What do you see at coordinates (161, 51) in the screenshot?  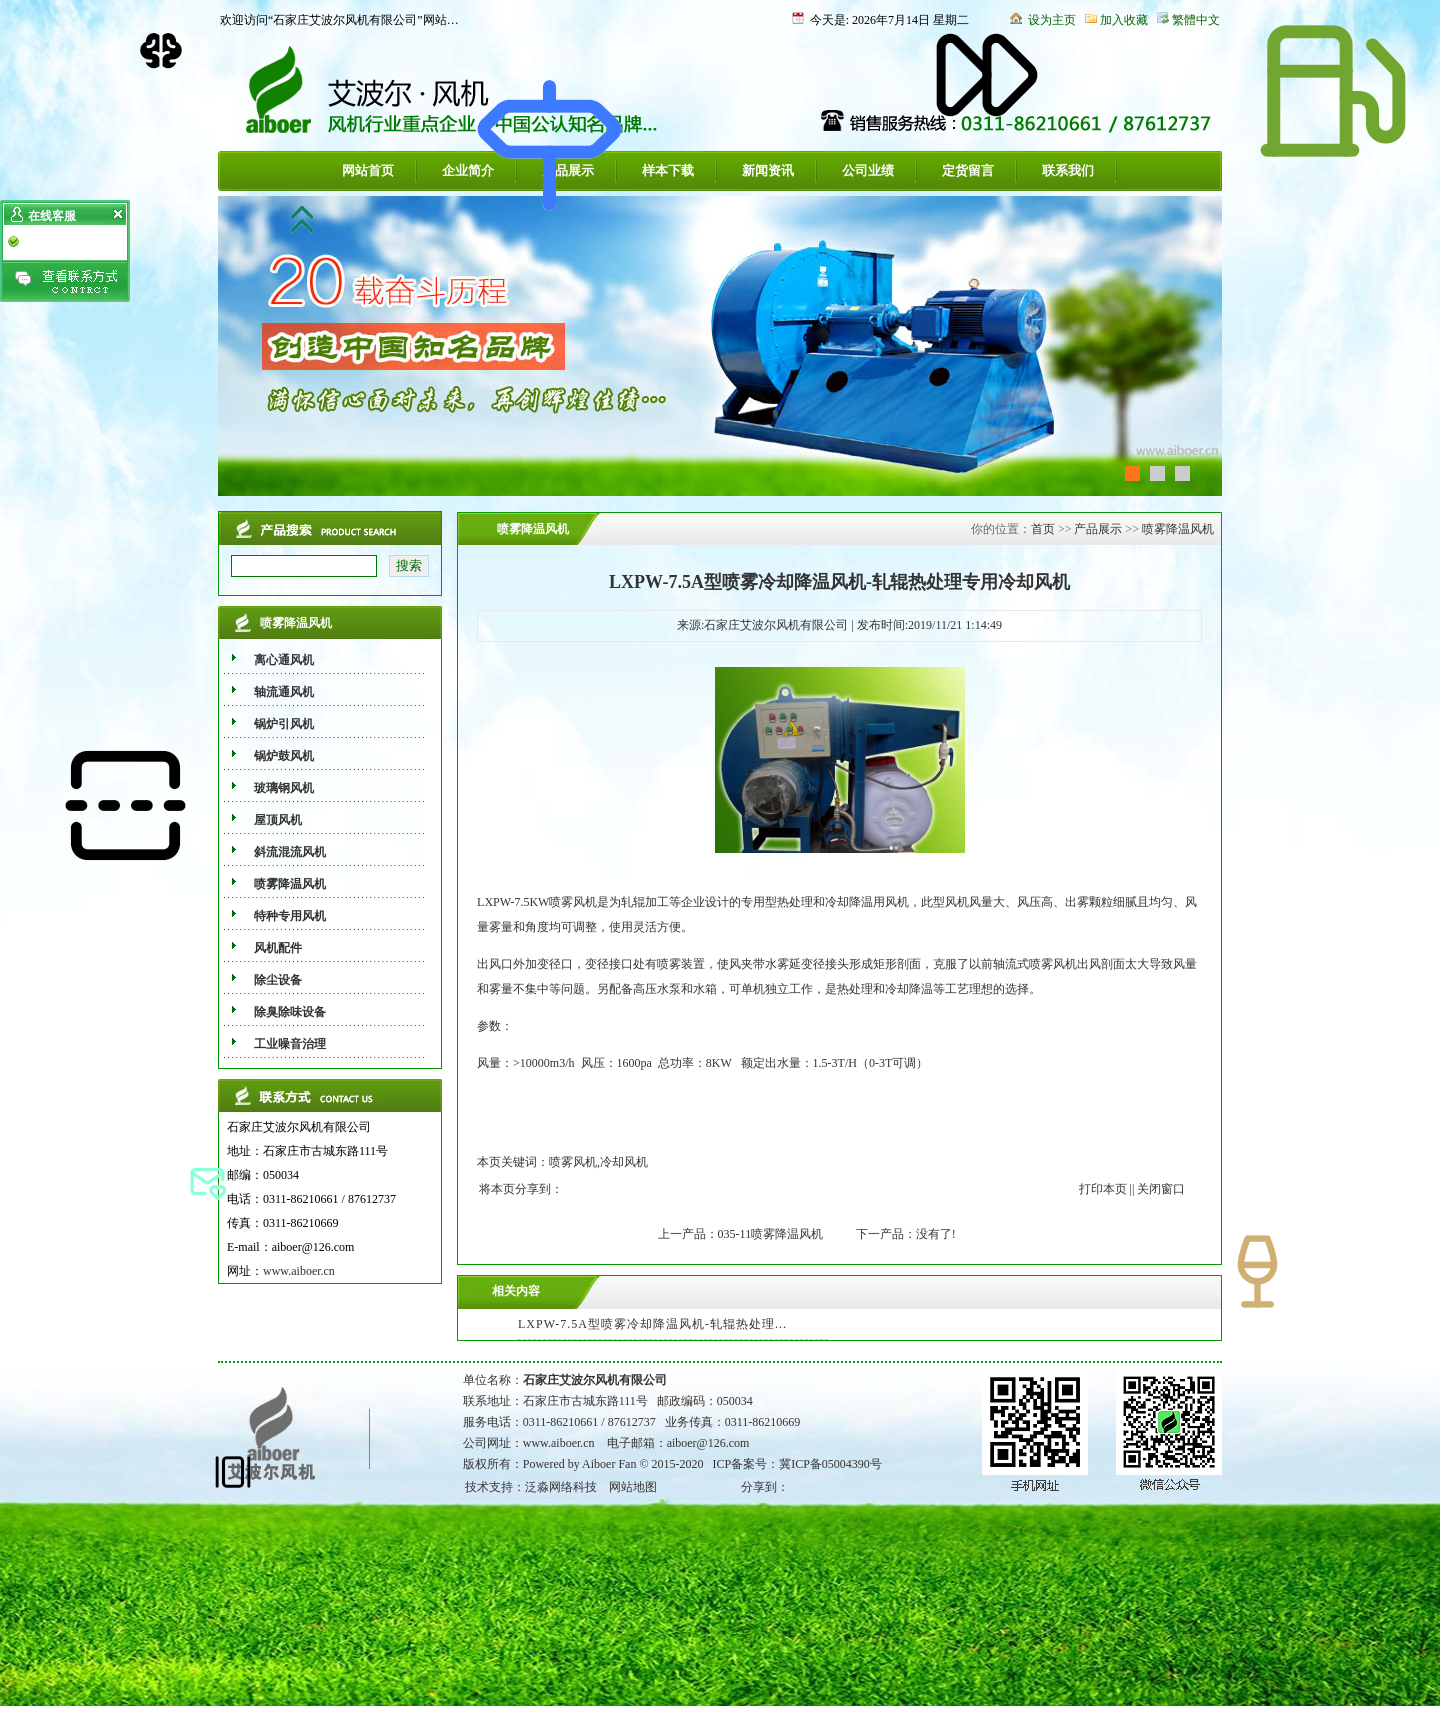 I see `access AI or machine learning features` at bounding box center [161, 51].